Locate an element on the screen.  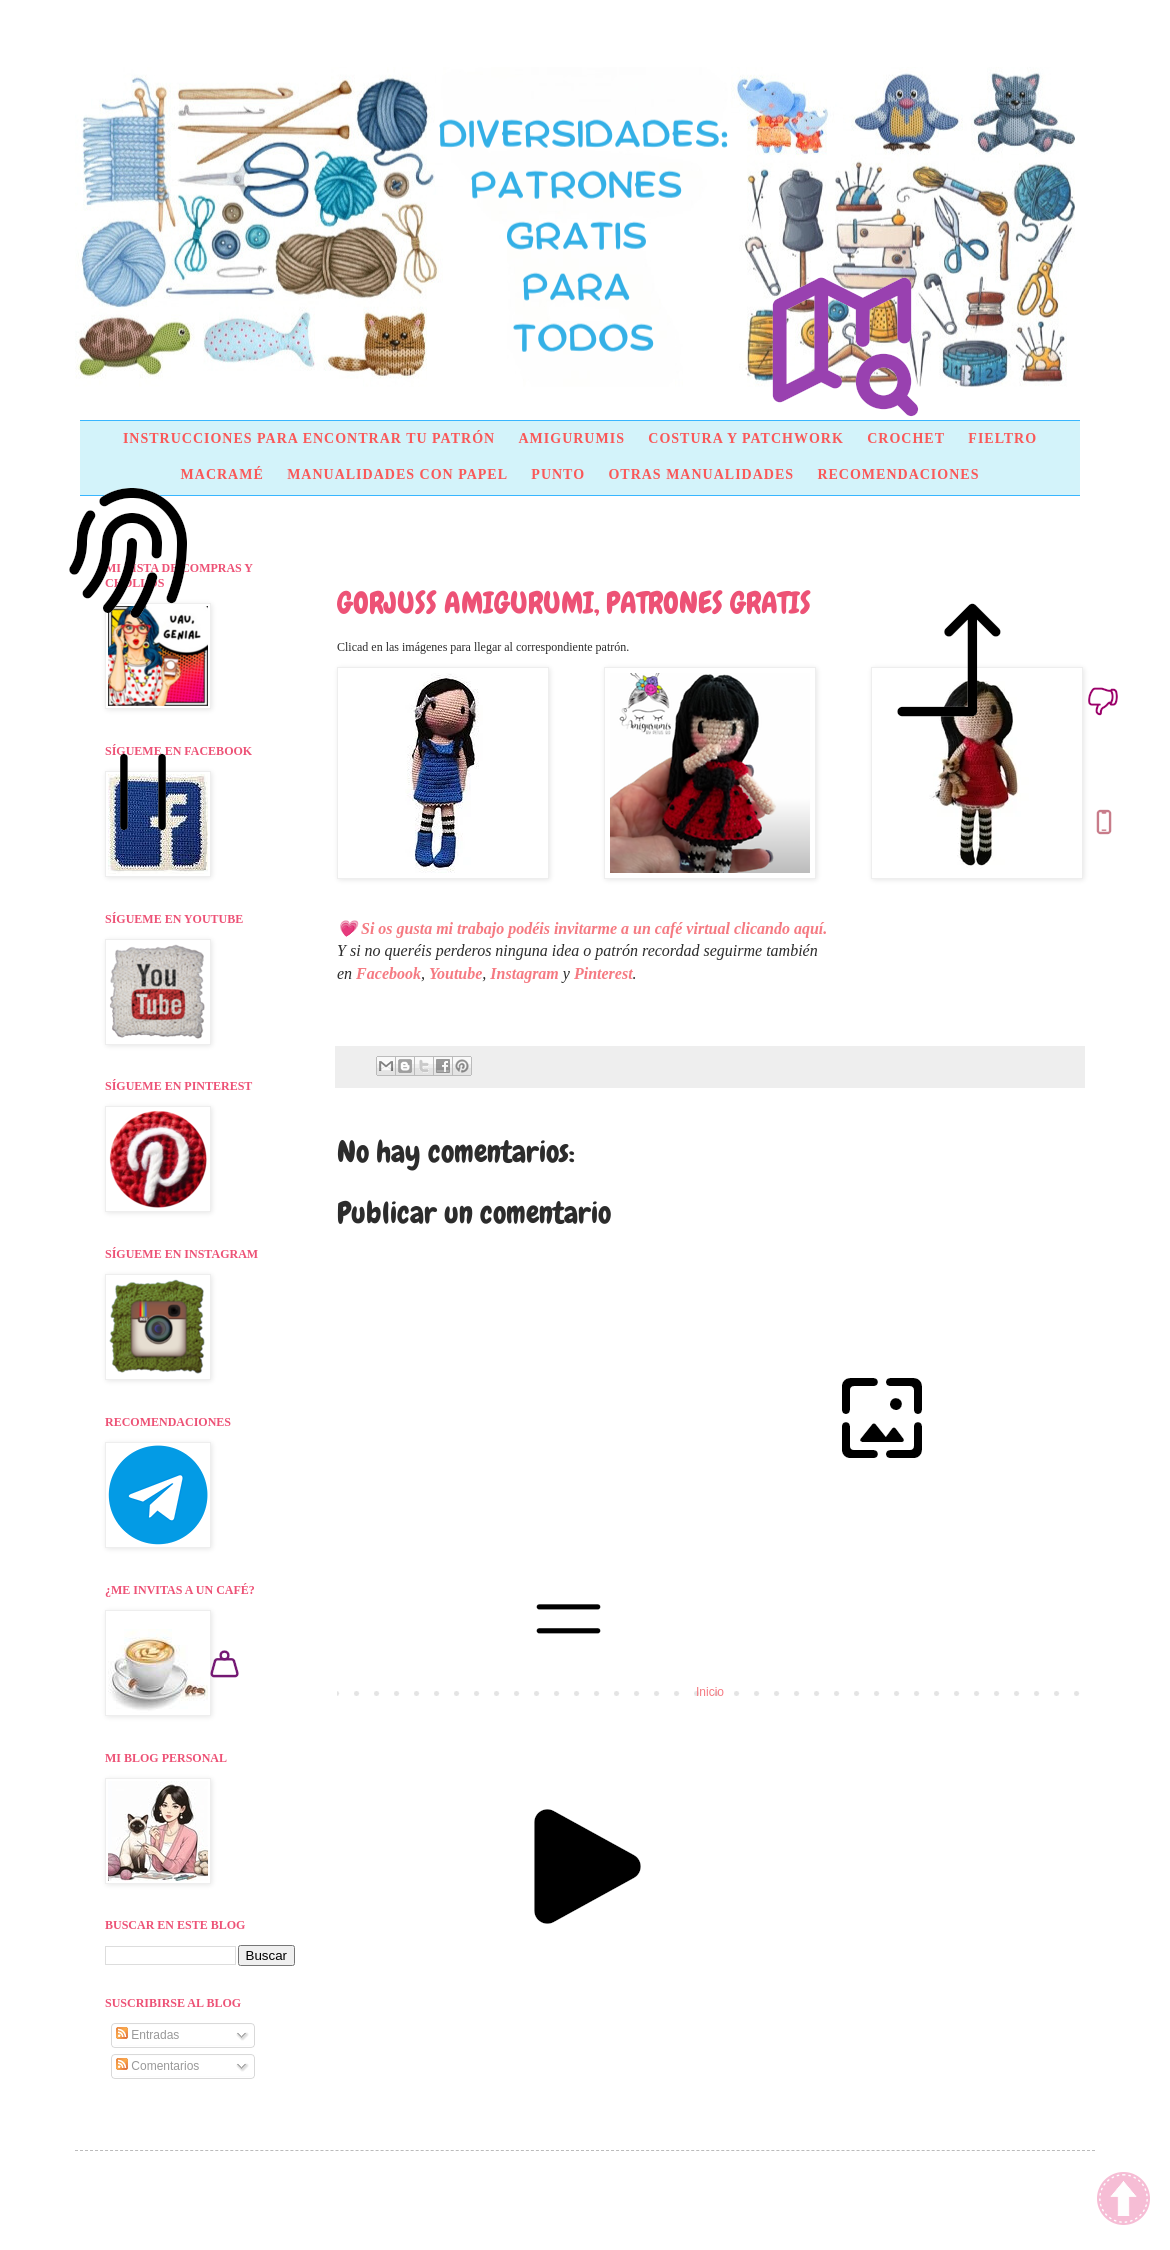
authenticate with fingerprint is located at coordinates (132, 553).